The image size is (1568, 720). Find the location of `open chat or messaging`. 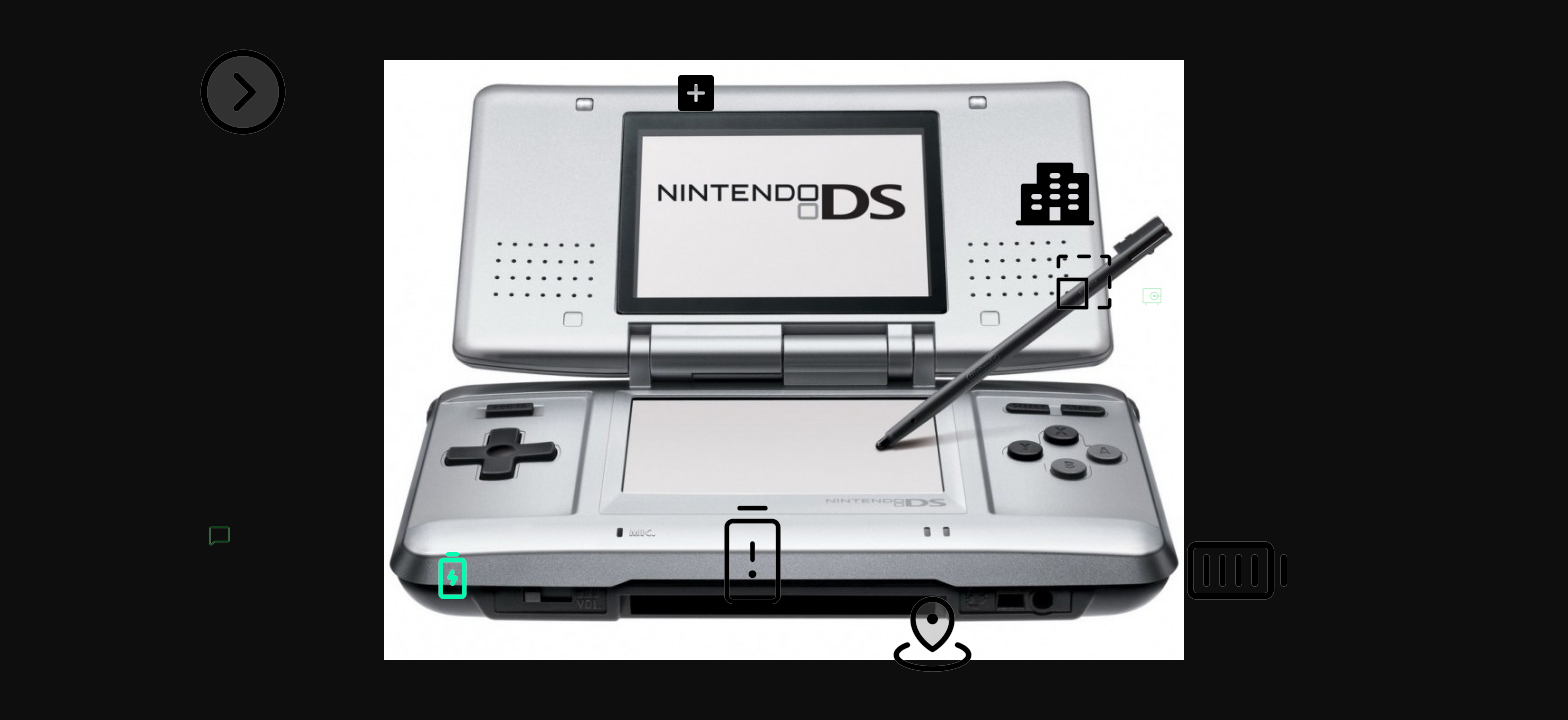

open chat or messaging is located at coordinates (219, 534).